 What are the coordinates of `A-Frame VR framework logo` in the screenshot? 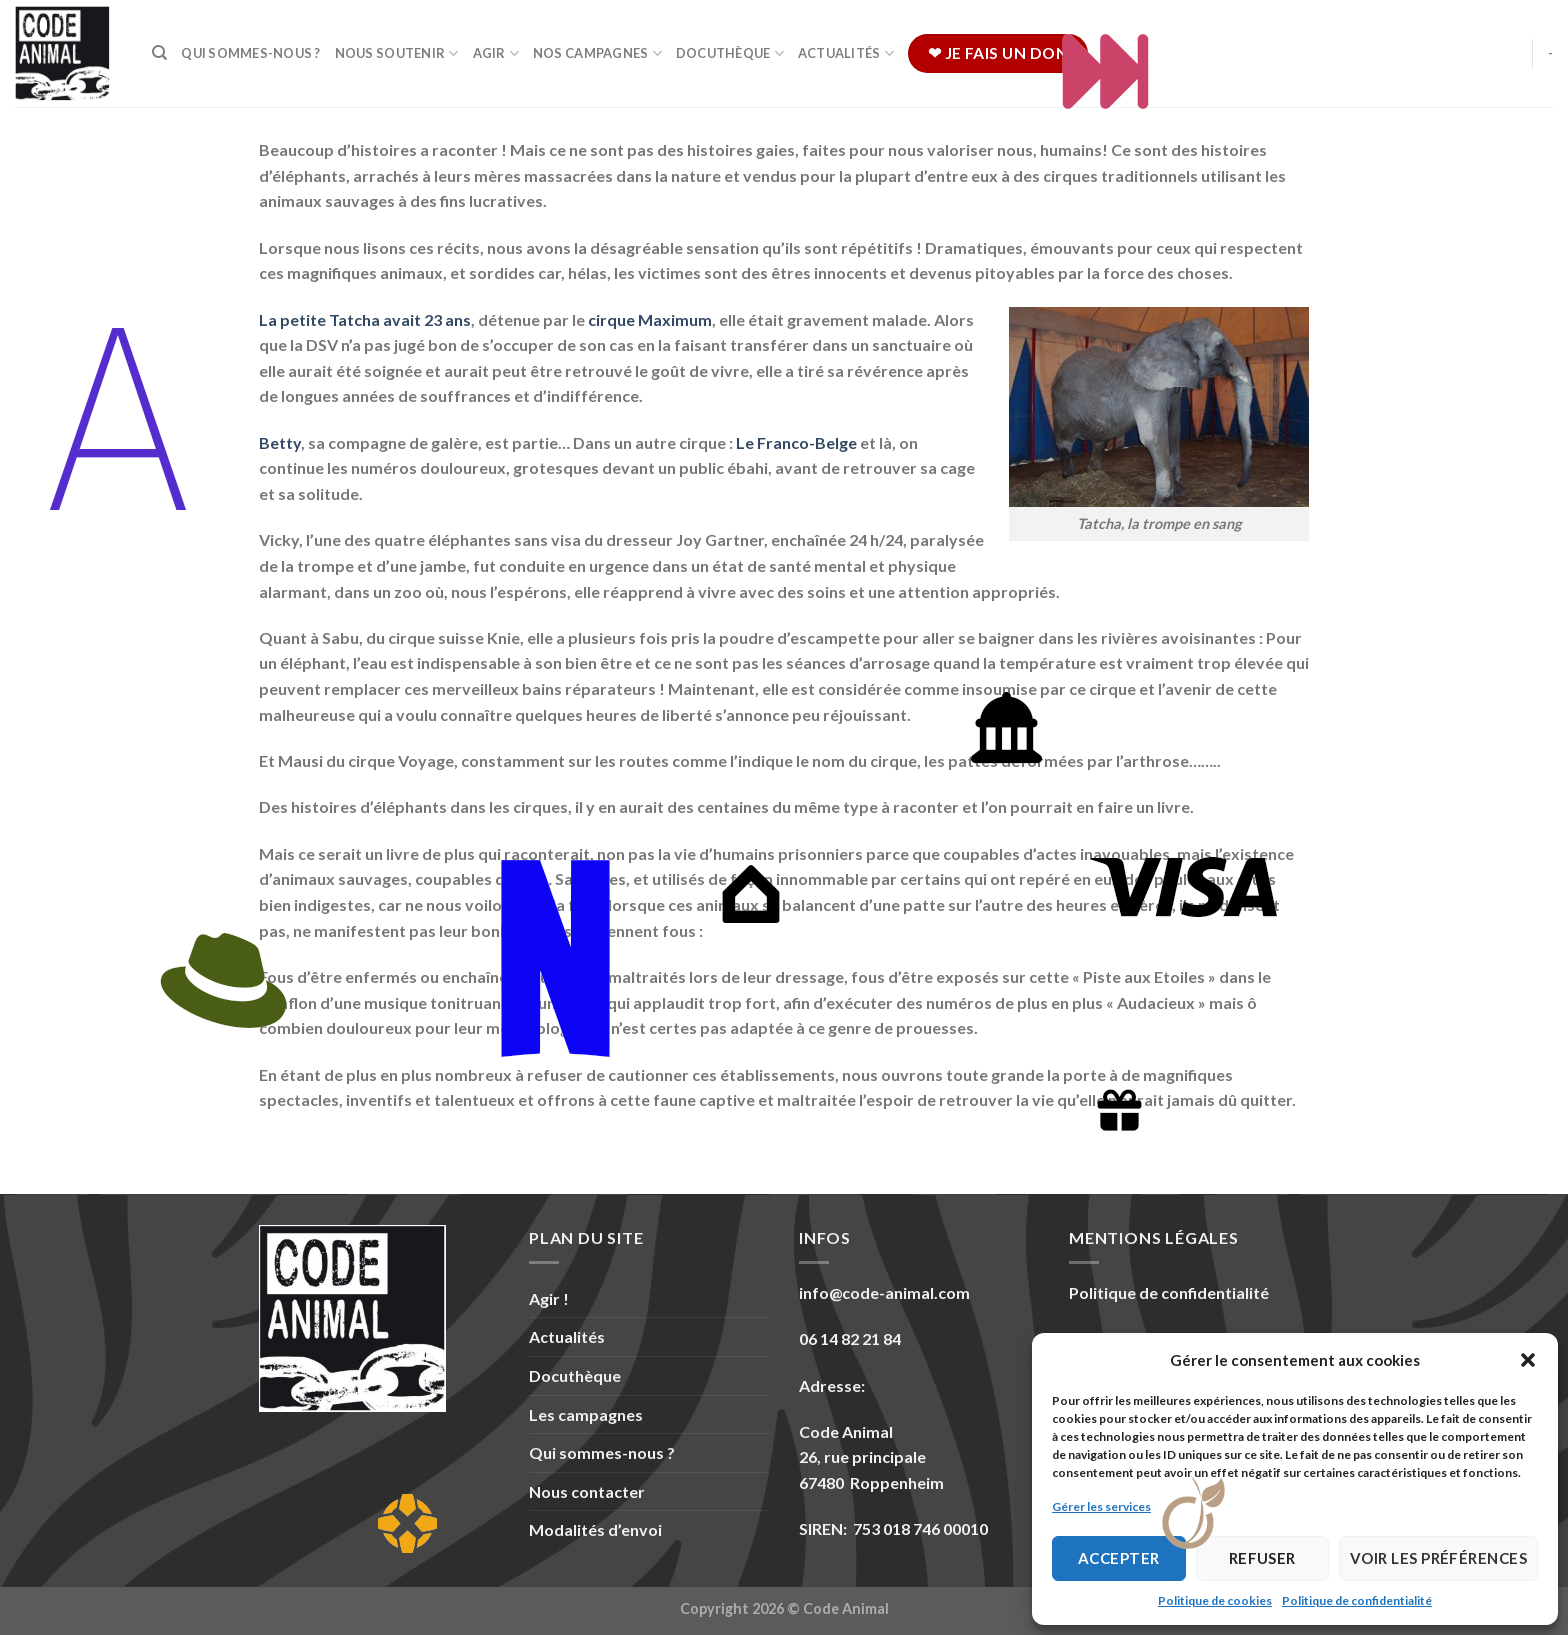 It's located at (118, 419).